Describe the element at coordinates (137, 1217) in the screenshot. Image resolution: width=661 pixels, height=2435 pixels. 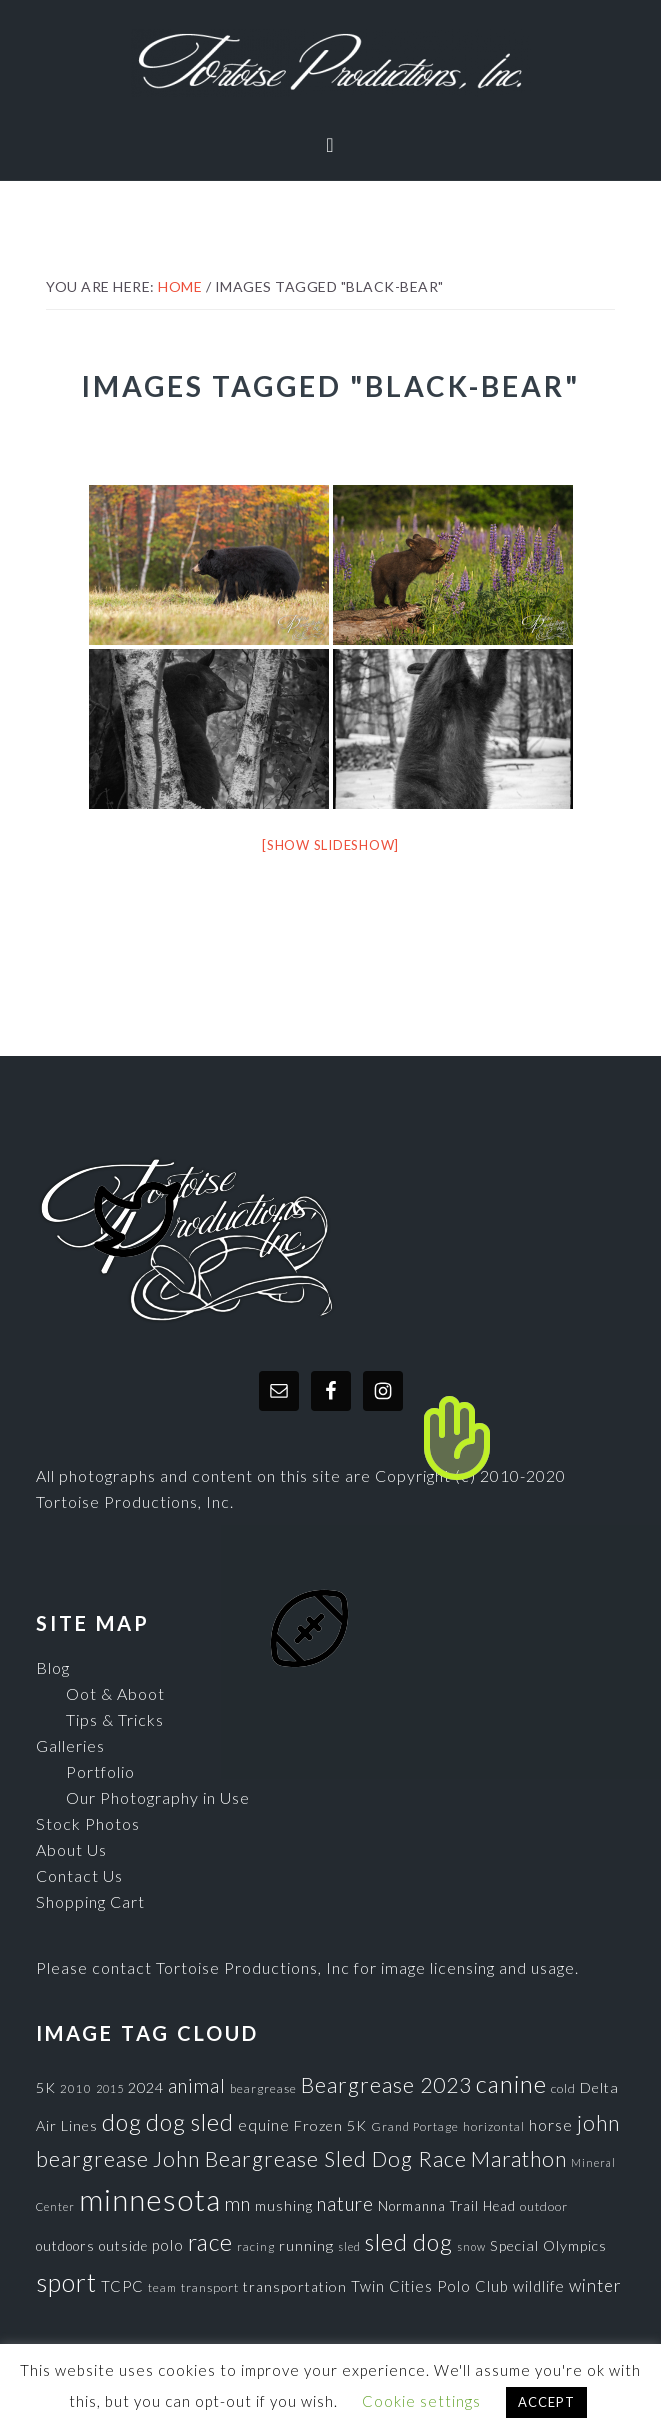
I see `open twitter` at that location.